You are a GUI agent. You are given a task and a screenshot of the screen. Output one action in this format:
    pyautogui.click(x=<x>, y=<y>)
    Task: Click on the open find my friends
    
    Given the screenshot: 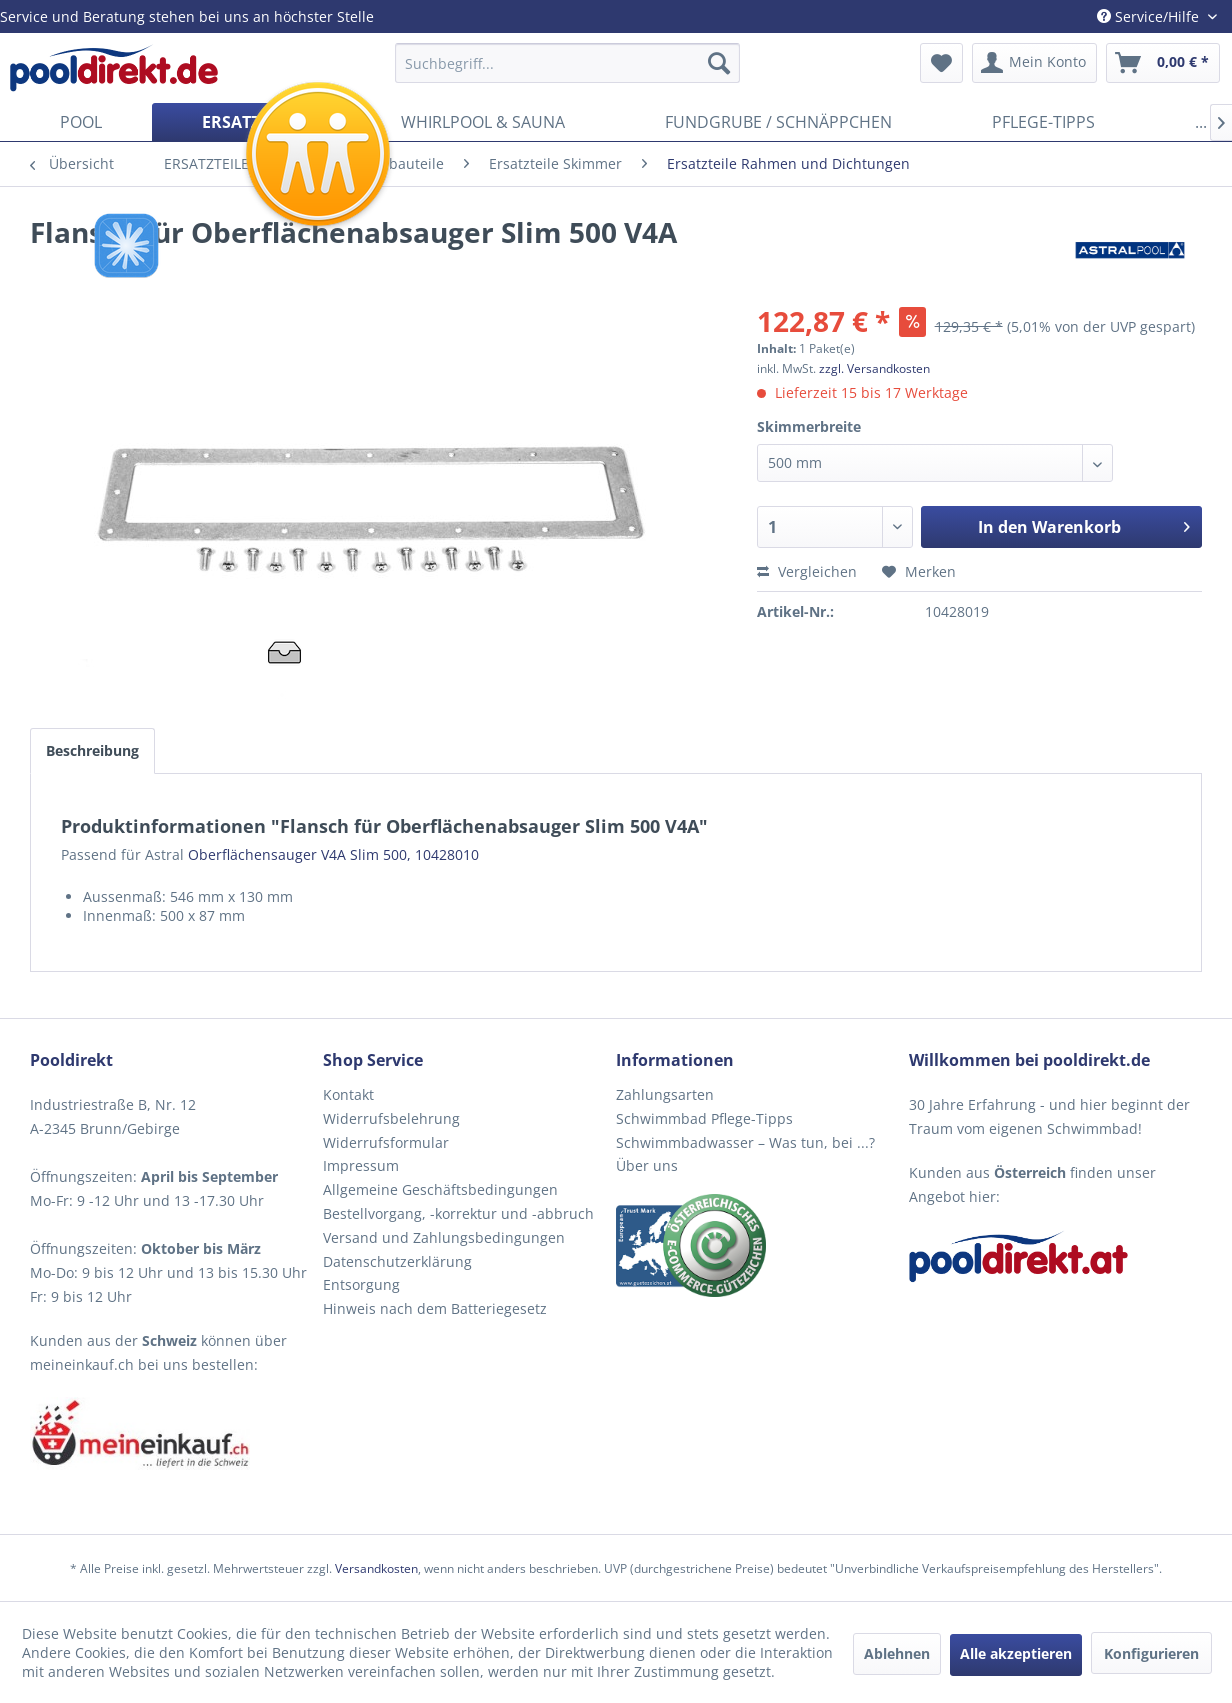 What is the action you would take?
    pyautogui.click(x=318, y=154)
    